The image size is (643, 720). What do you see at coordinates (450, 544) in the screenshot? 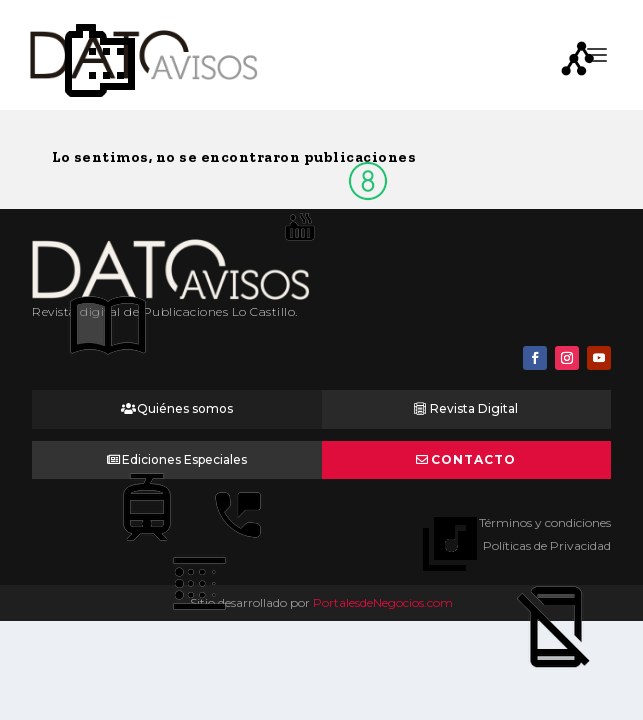
I see `access your music library` at bounding box center [450, 544].